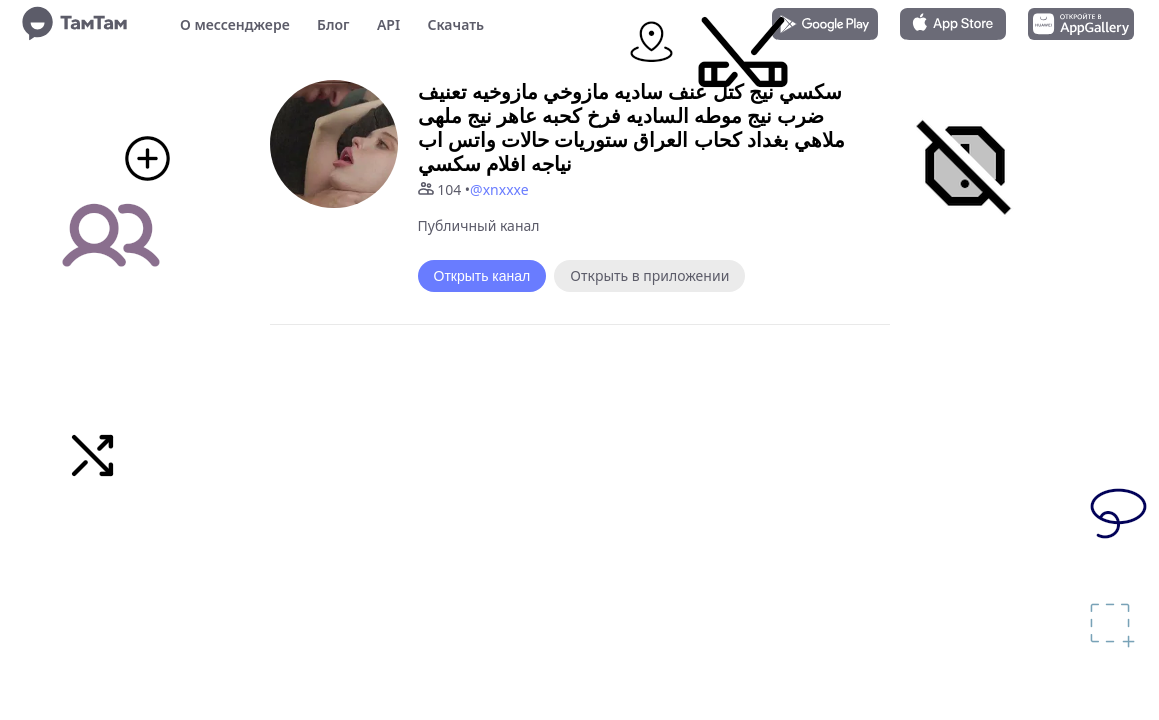 Image resolution: width=1159 pixels, height=720 pixels. Describe the element at coordinates (147, 158) in the screenshot. I see `add a new item` at that location.